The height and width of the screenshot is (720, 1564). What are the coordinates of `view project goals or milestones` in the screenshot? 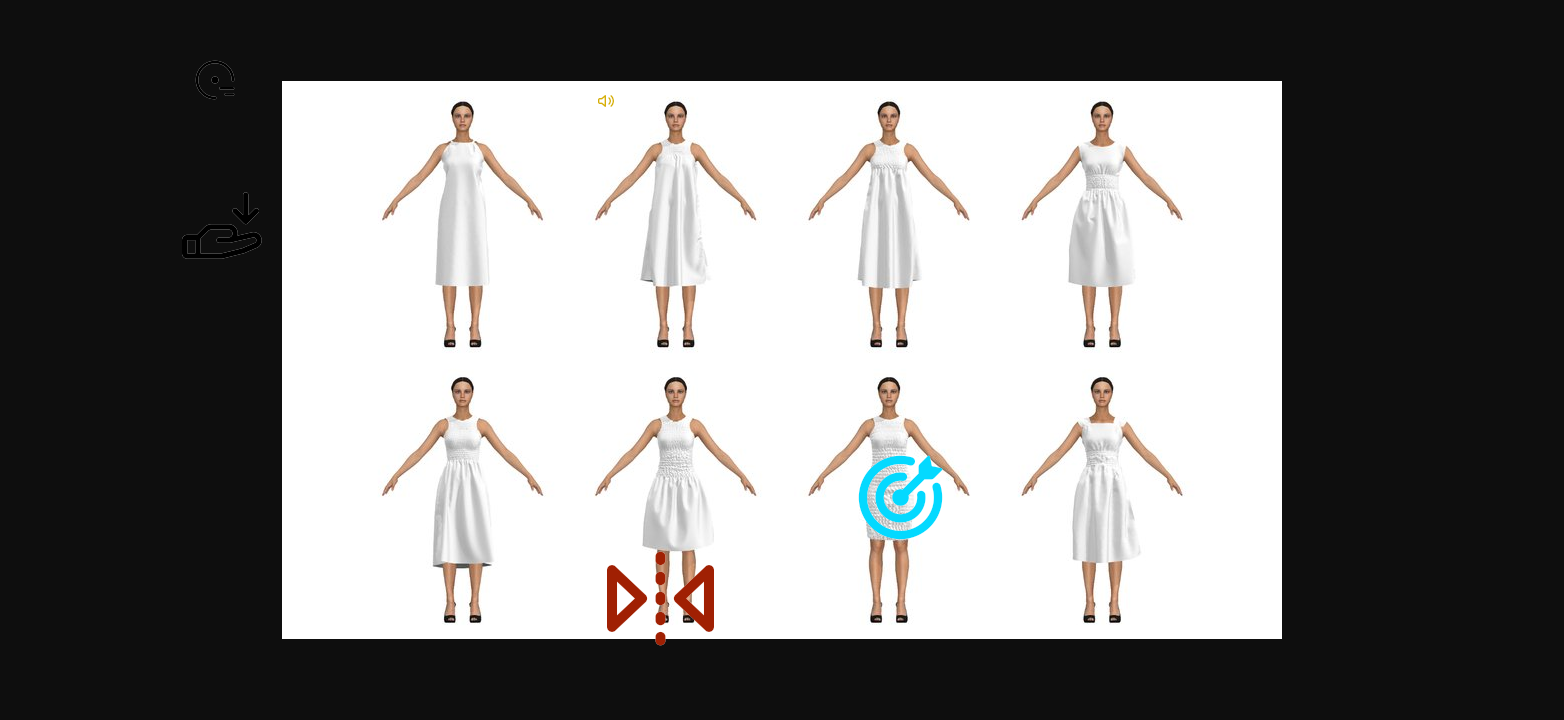 It's located at (900, 497).